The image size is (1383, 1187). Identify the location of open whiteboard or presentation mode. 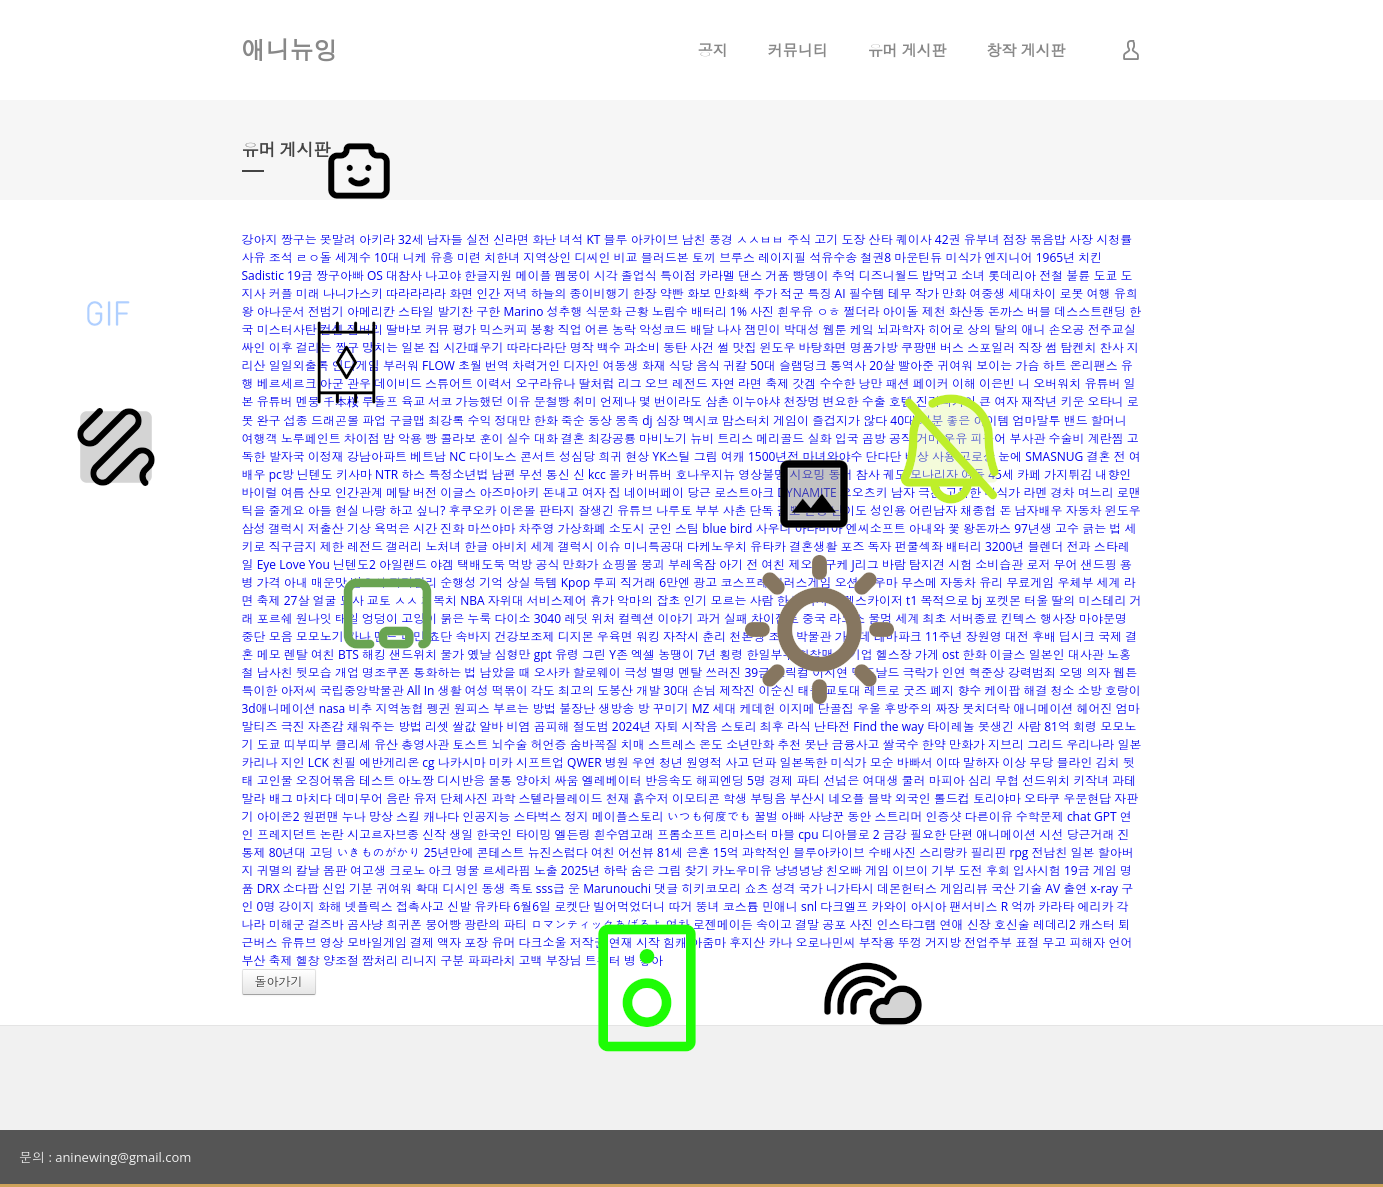
(387, 613).